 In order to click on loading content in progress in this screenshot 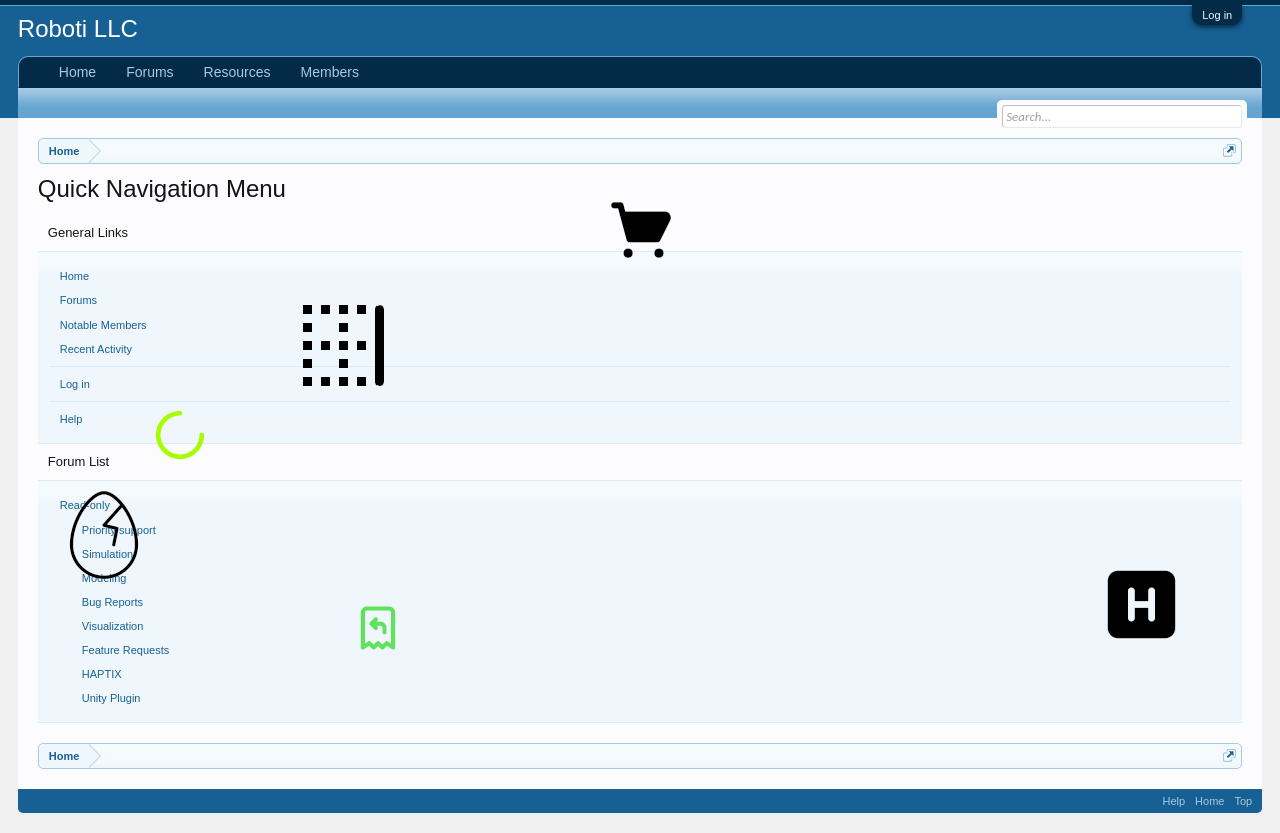, I will do `click(180, 435)`.